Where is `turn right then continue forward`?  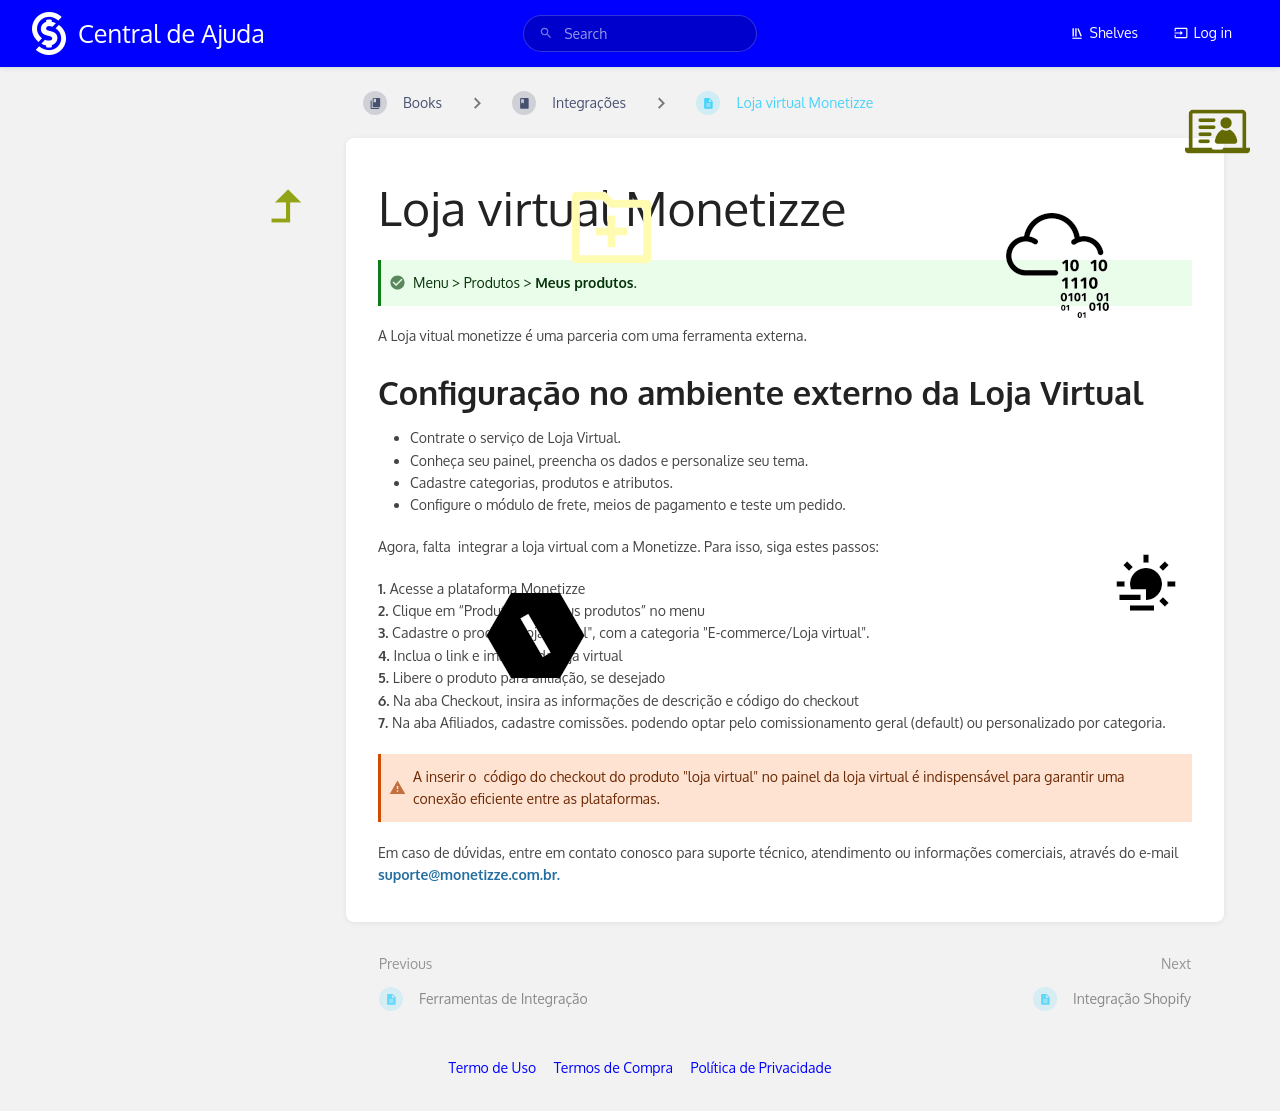 turn right then continue forward is located at coordinates (286, 208).